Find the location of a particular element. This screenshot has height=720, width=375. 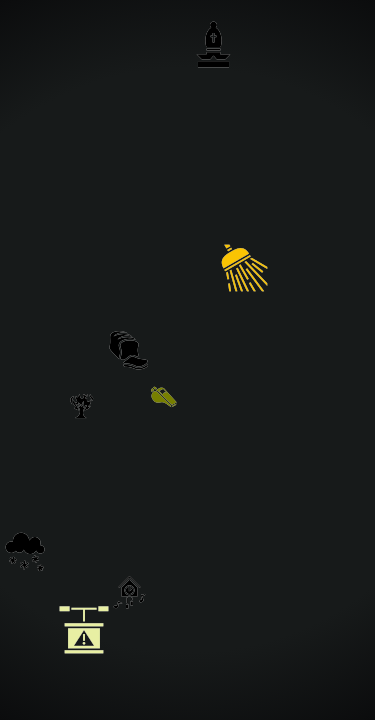

select the bishop piece in a chess game is located at coordinates (213, 44).